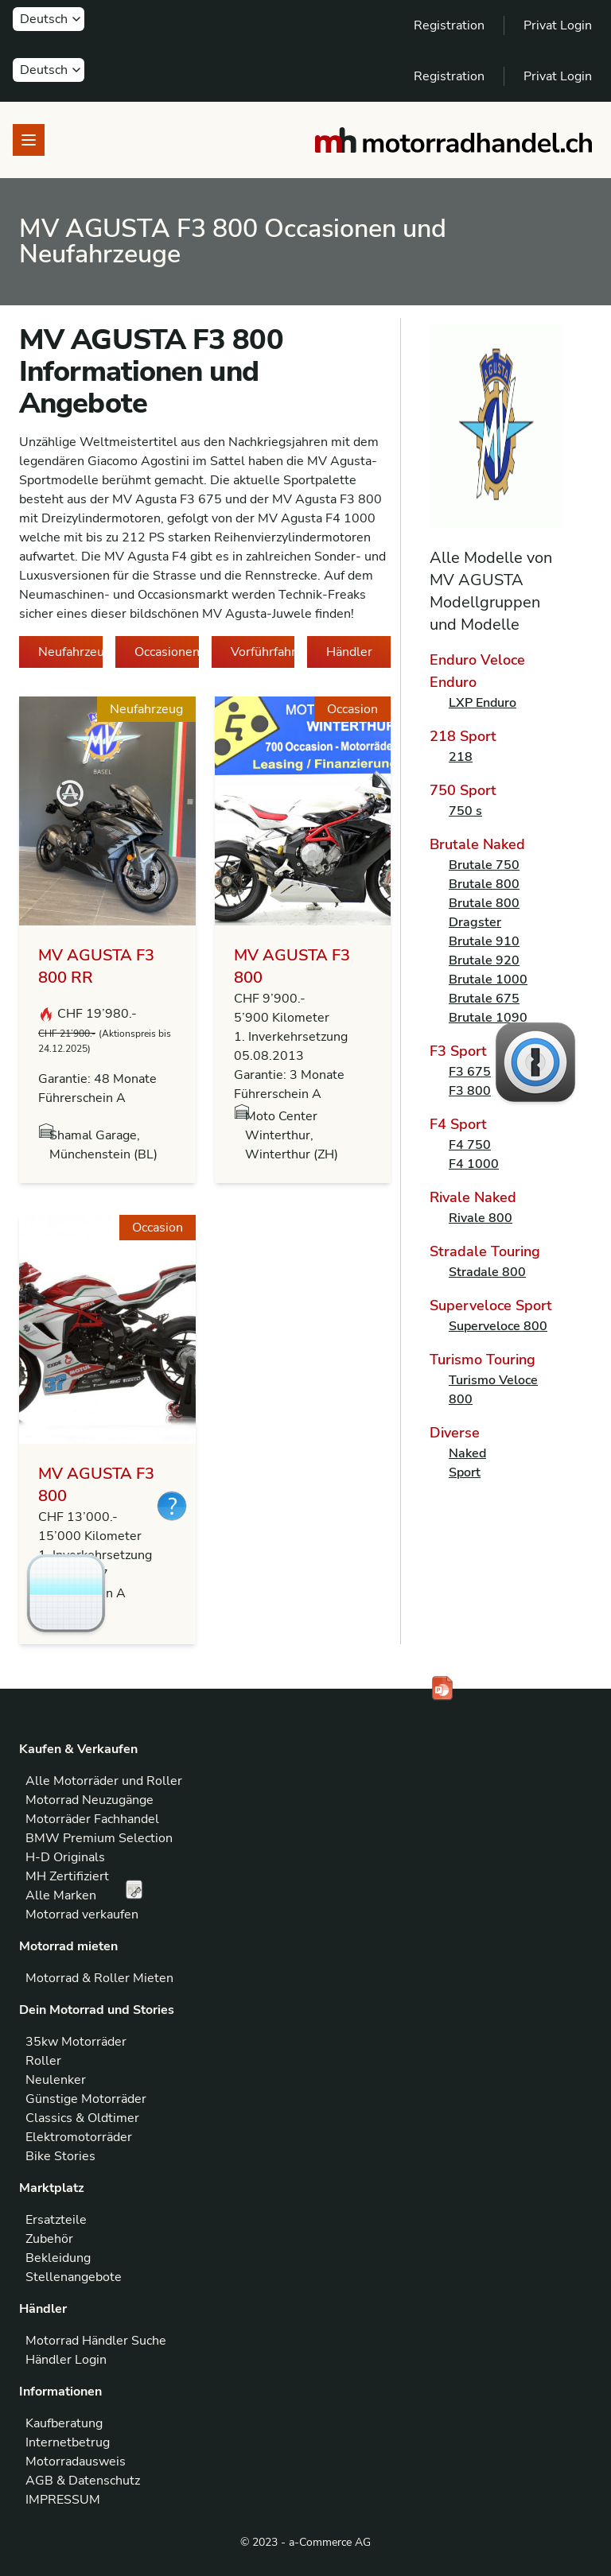 The width and height of the screenshot is (611, 2576). What do you see at coordinates (172, 1506) in the screenshot?
I see `access help documentation and support` at bounding box center [172, 1506].